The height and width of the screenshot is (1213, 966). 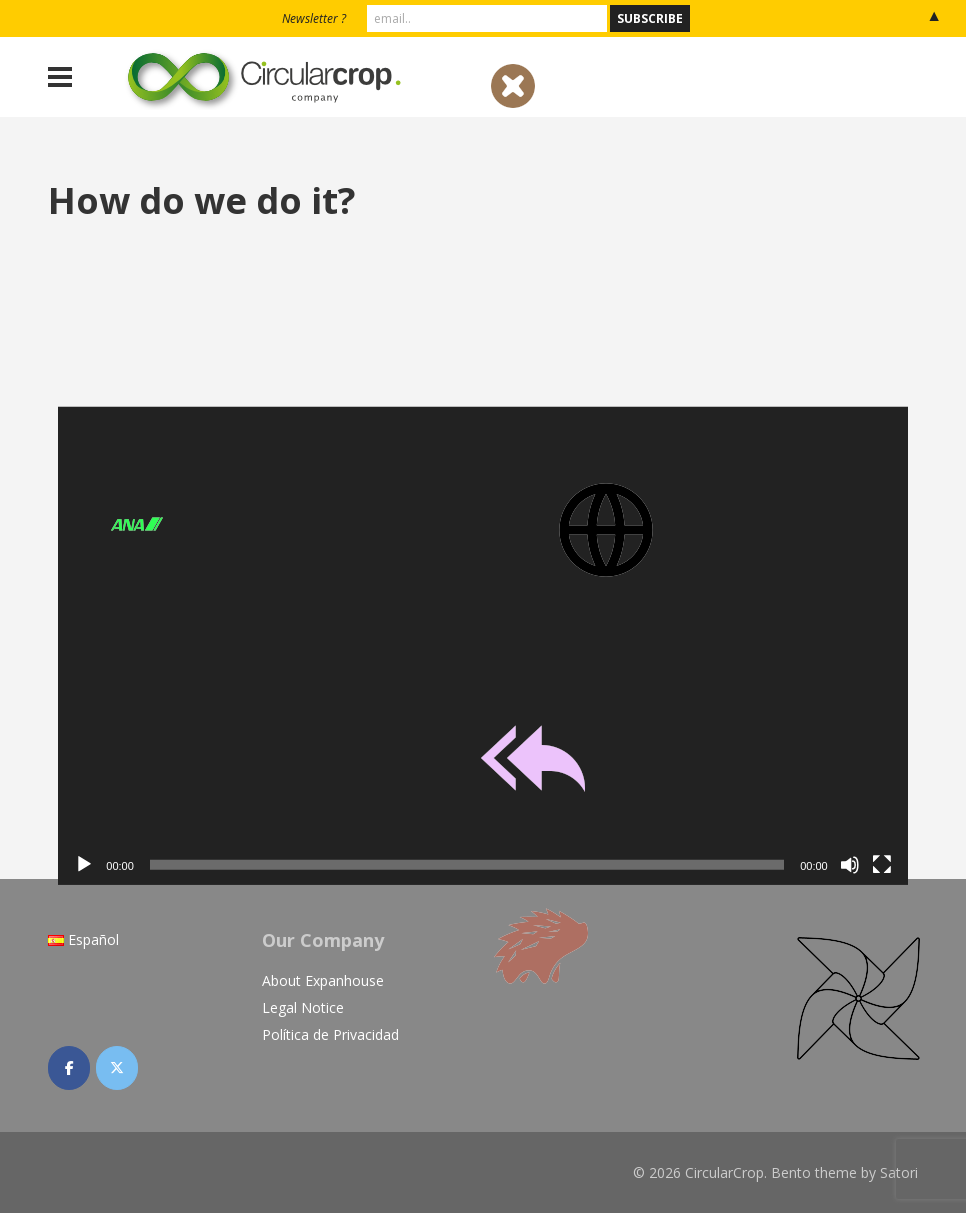 What do you see at coordinates (533, 758) in the screenshot?
I see `reply to all recipients` at bounding box center [533, 758].